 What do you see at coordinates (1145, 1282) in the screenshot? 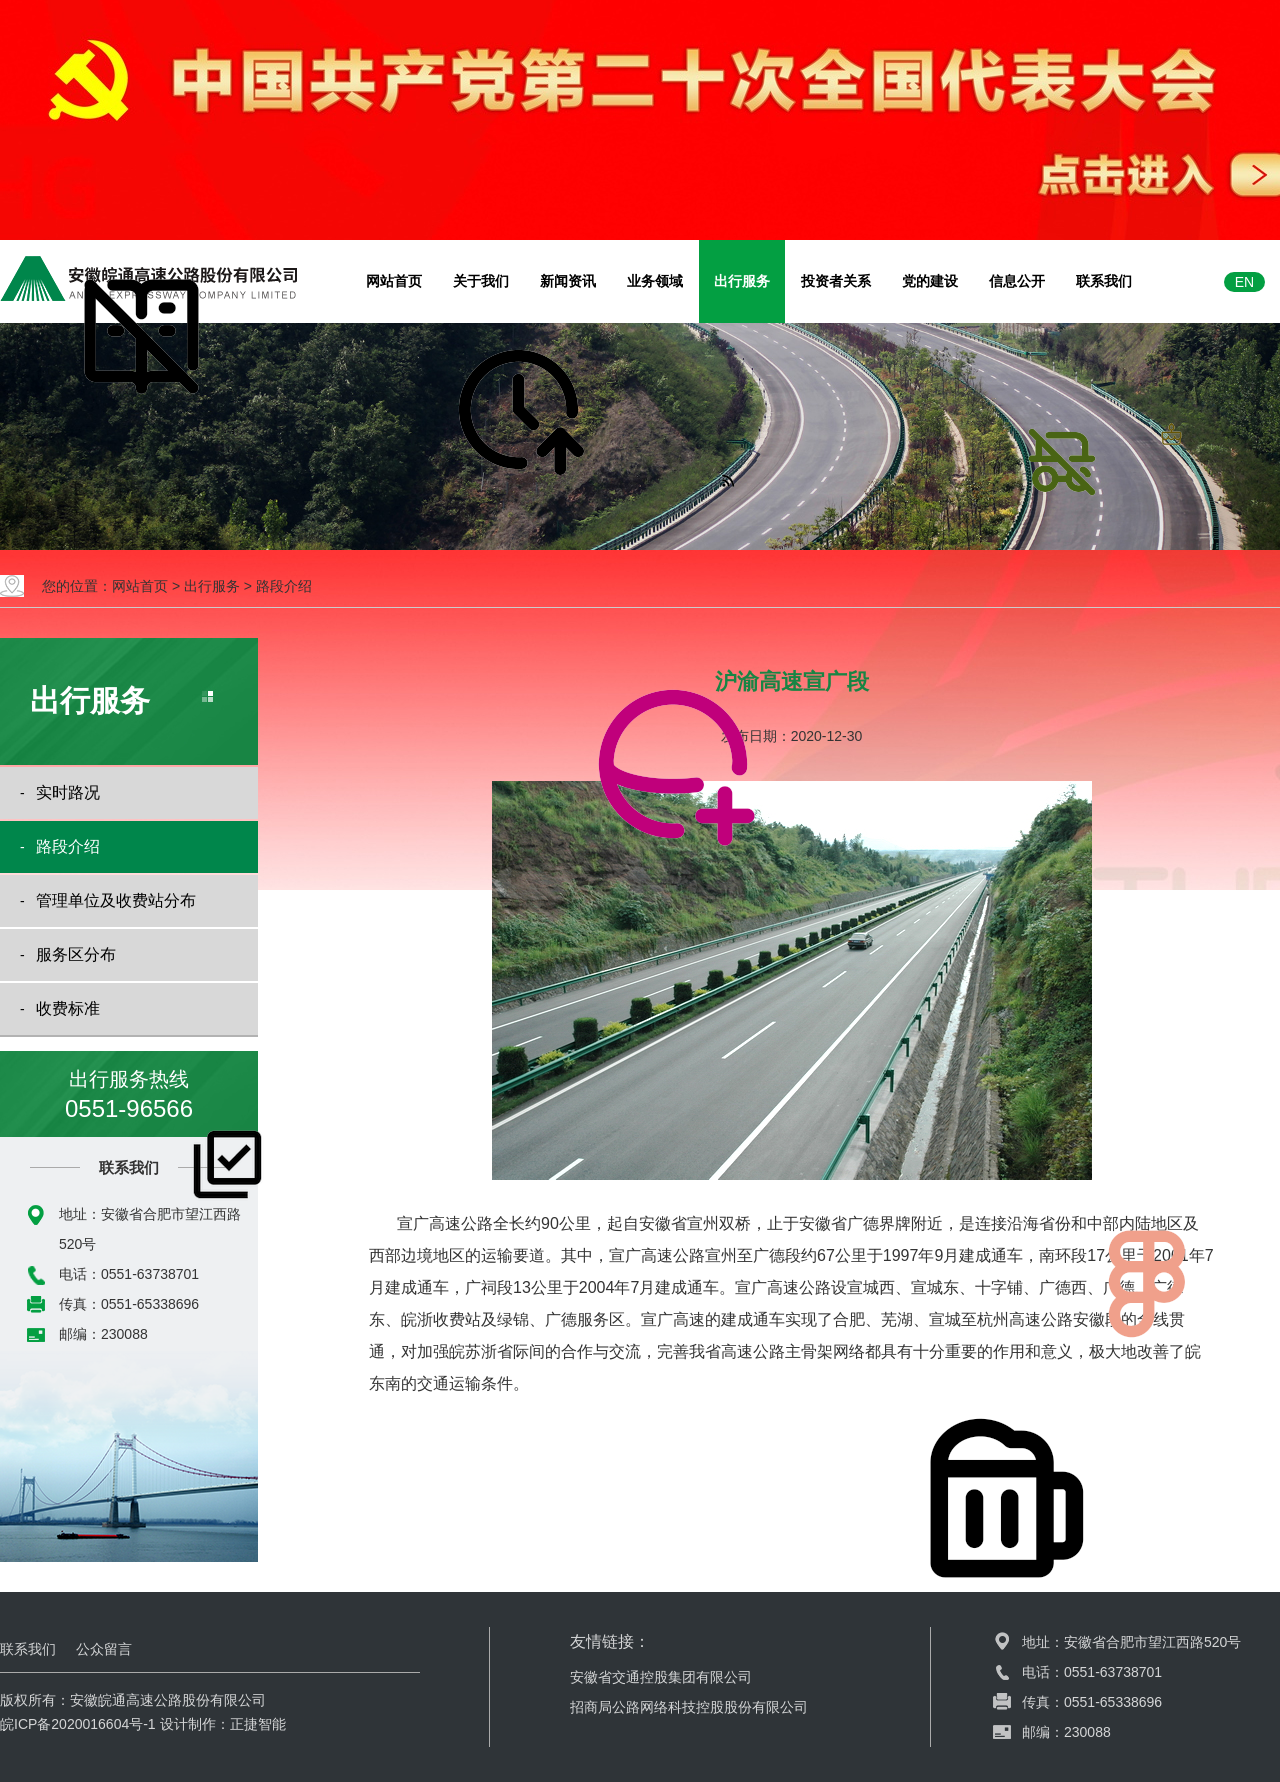
I see `open figma design file` at bounding box center [1145, 1282].